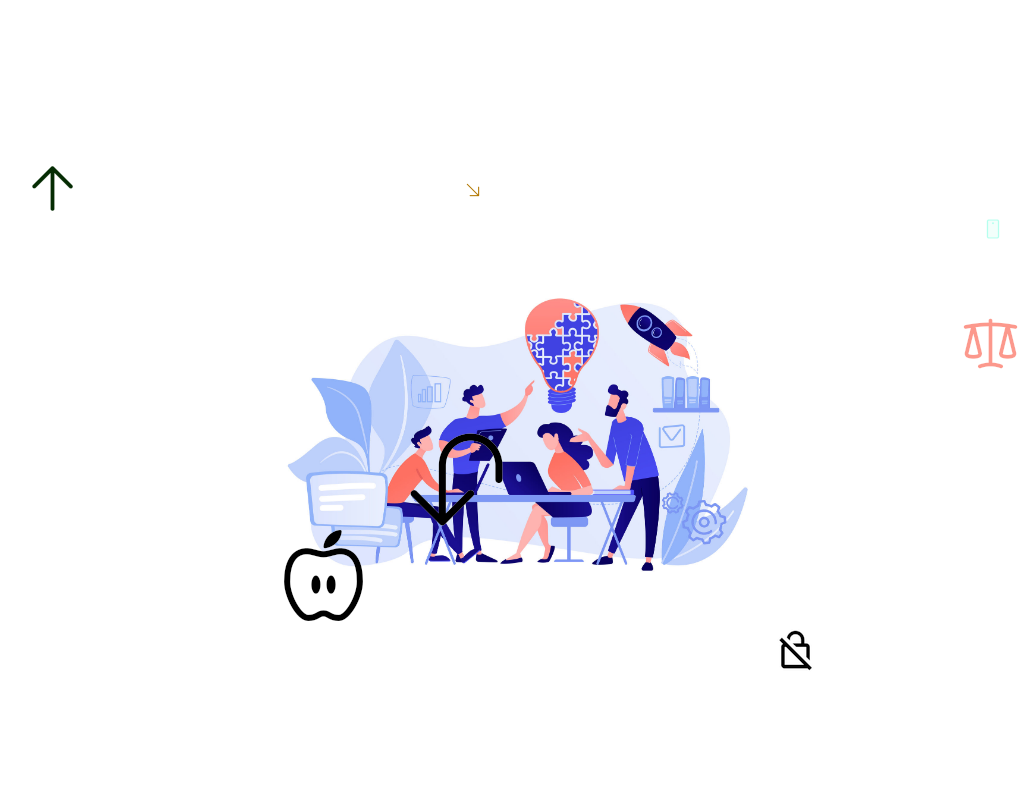  Describe the element at coordinates (323, 575) in the screenshot. I see `view nutrition information` at that location.